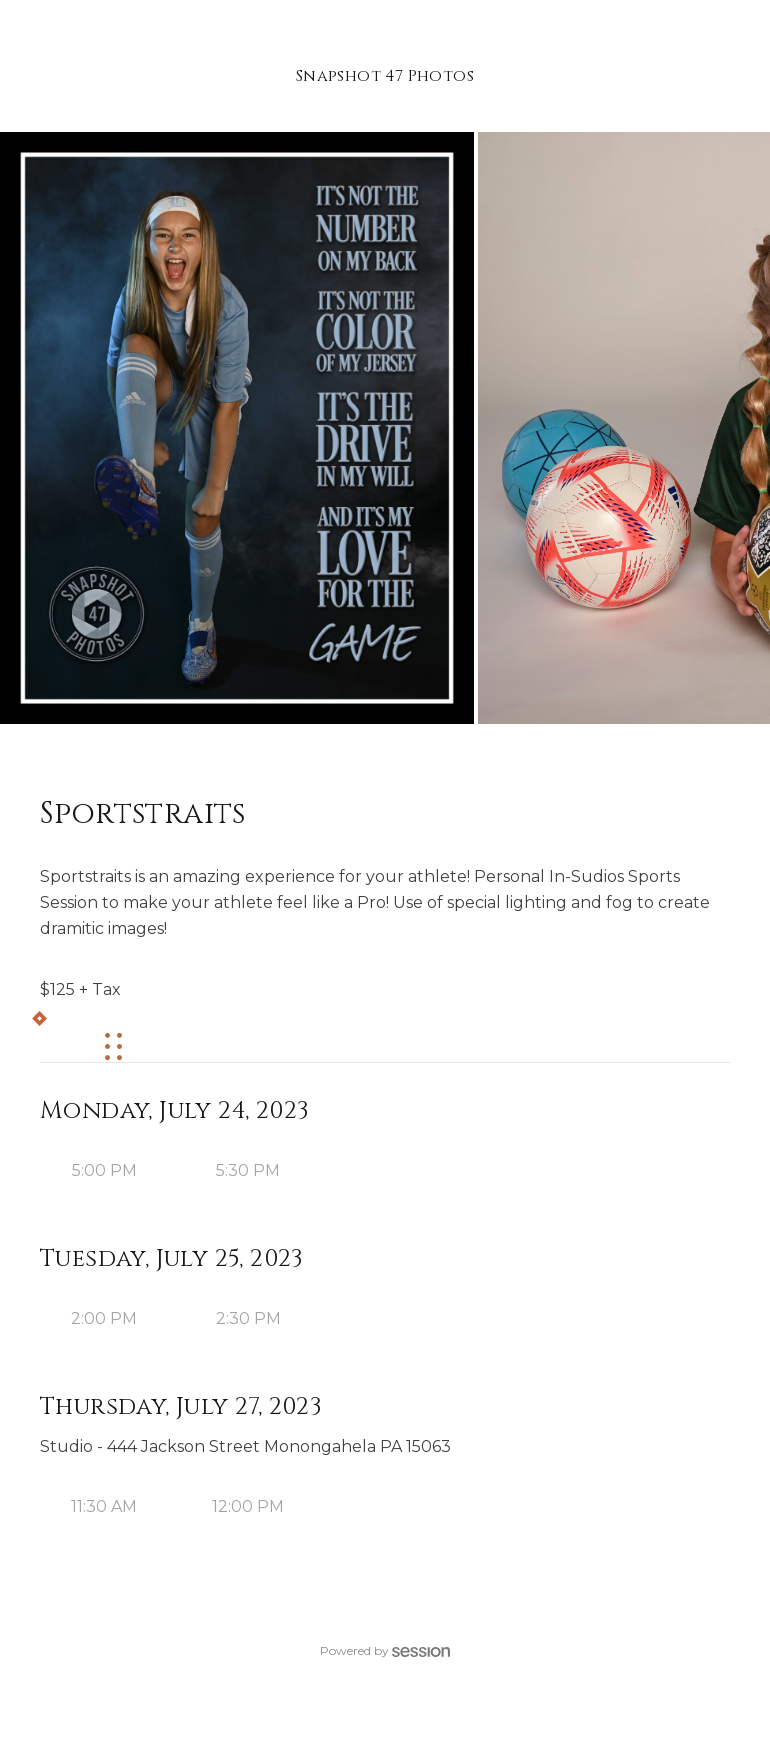  Describe the element at coordinates (113, 1046) in the screenshot. I see `drag to reorder this item` at that location.